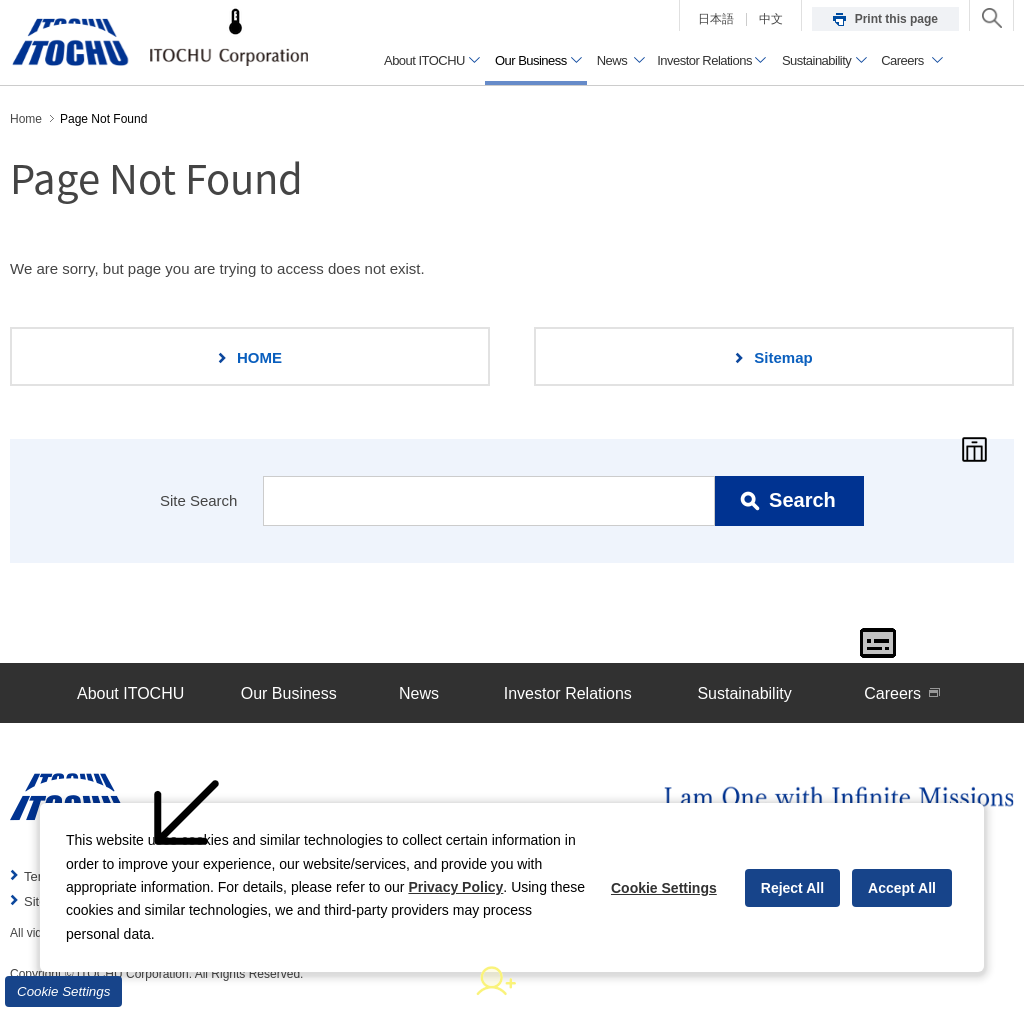 The height and width of the screenshot is (1012, 1024). Describe the element at coordinates (235, 21) in the screenshot. I see `adjust temperature settings` at that location.